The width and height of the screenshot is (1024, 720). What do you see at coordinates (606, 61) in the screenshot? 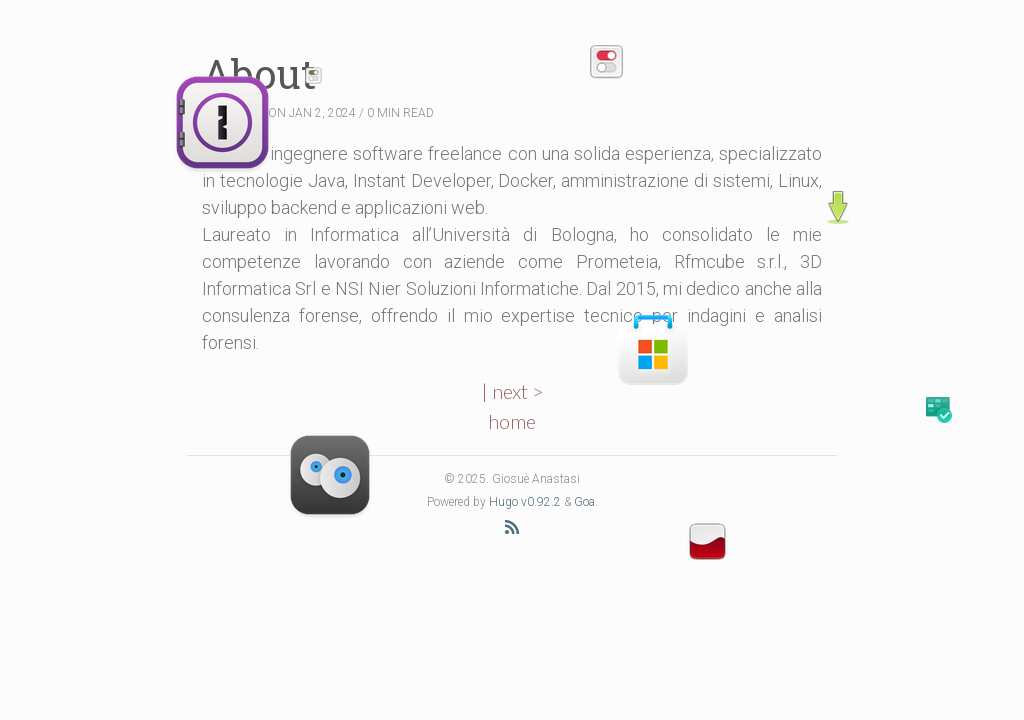
I see `open system settings or preferences` at bounding box center [606, 61].